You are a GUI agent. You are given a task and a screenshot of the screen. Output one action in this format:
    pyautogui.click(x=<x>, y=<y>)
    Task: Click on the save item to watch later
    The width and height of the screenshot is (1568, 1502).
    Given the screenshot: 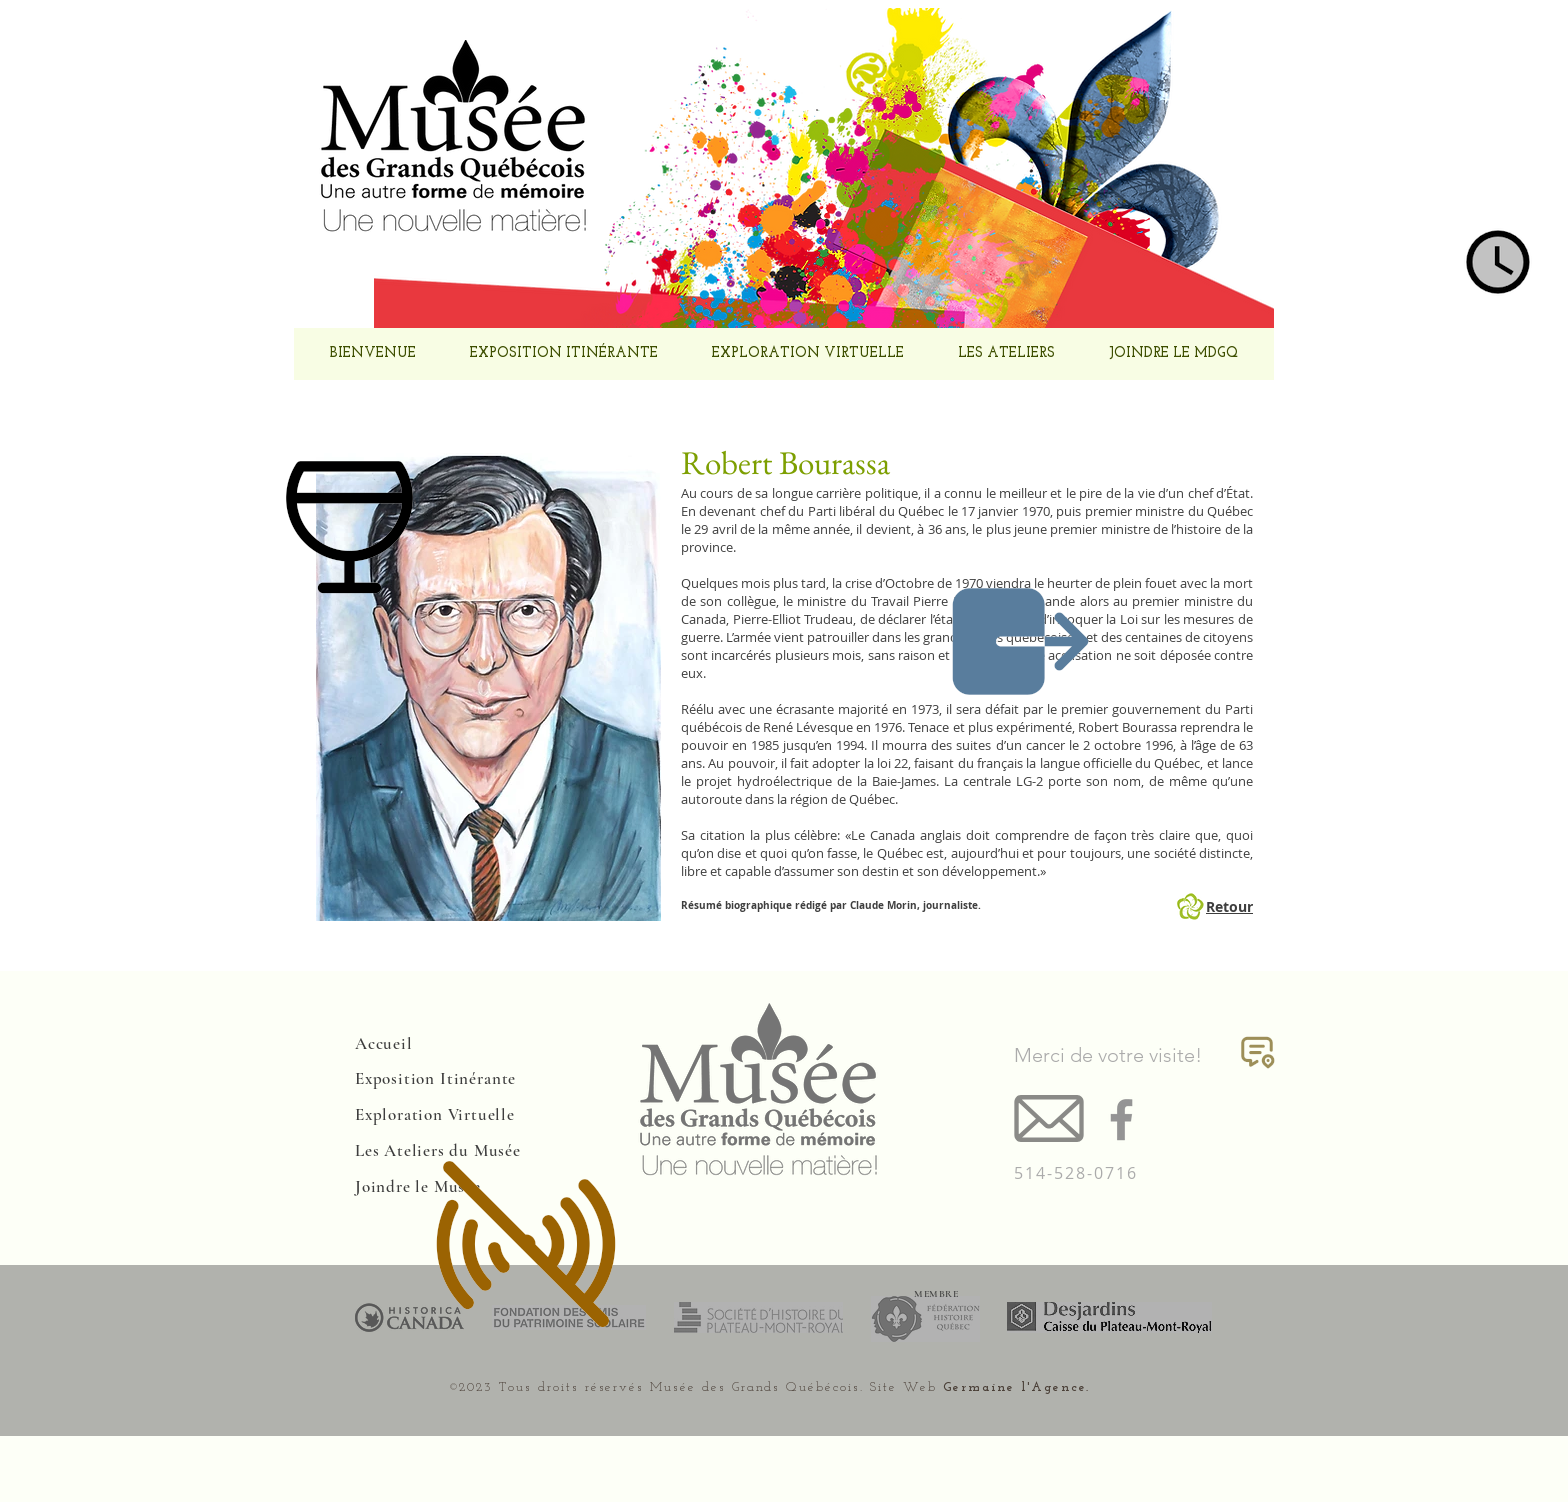 What is the action you would take?
    pyautogui.click(x=1498, y=262)
    